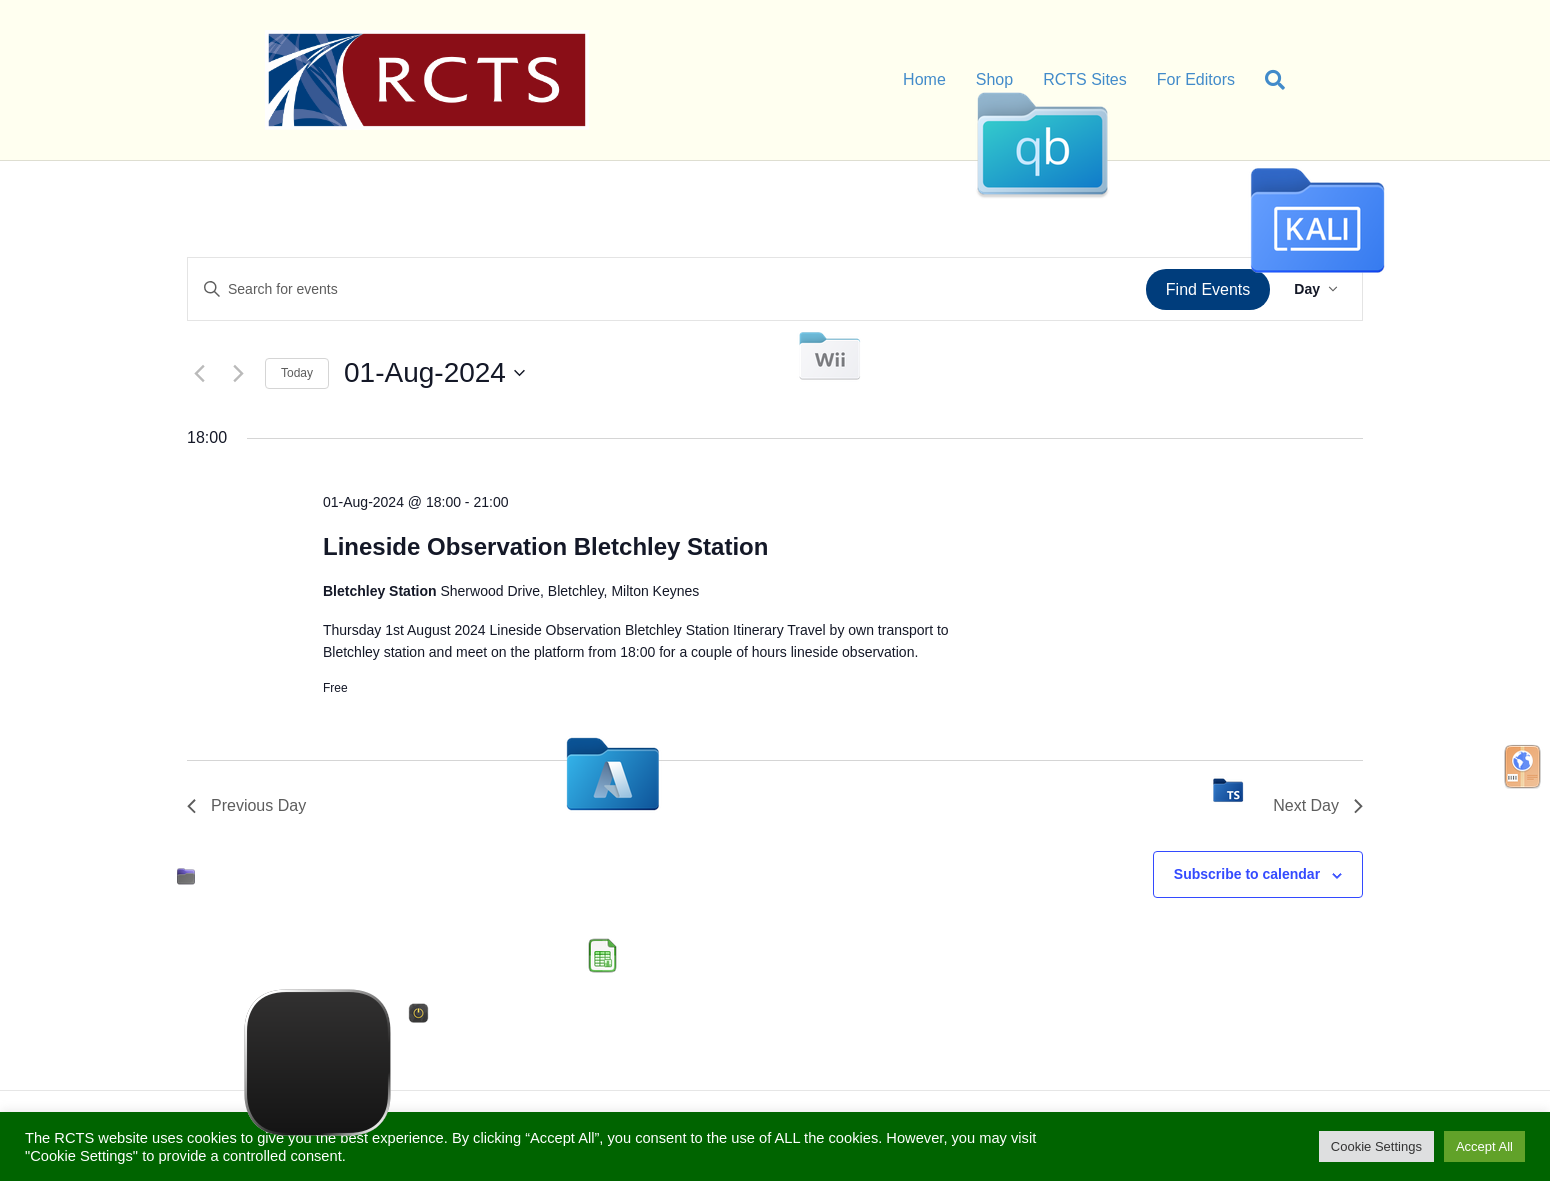 The image size is (1550, 1181). I want to click on open microsoft azure project folder, so click(612, 776).